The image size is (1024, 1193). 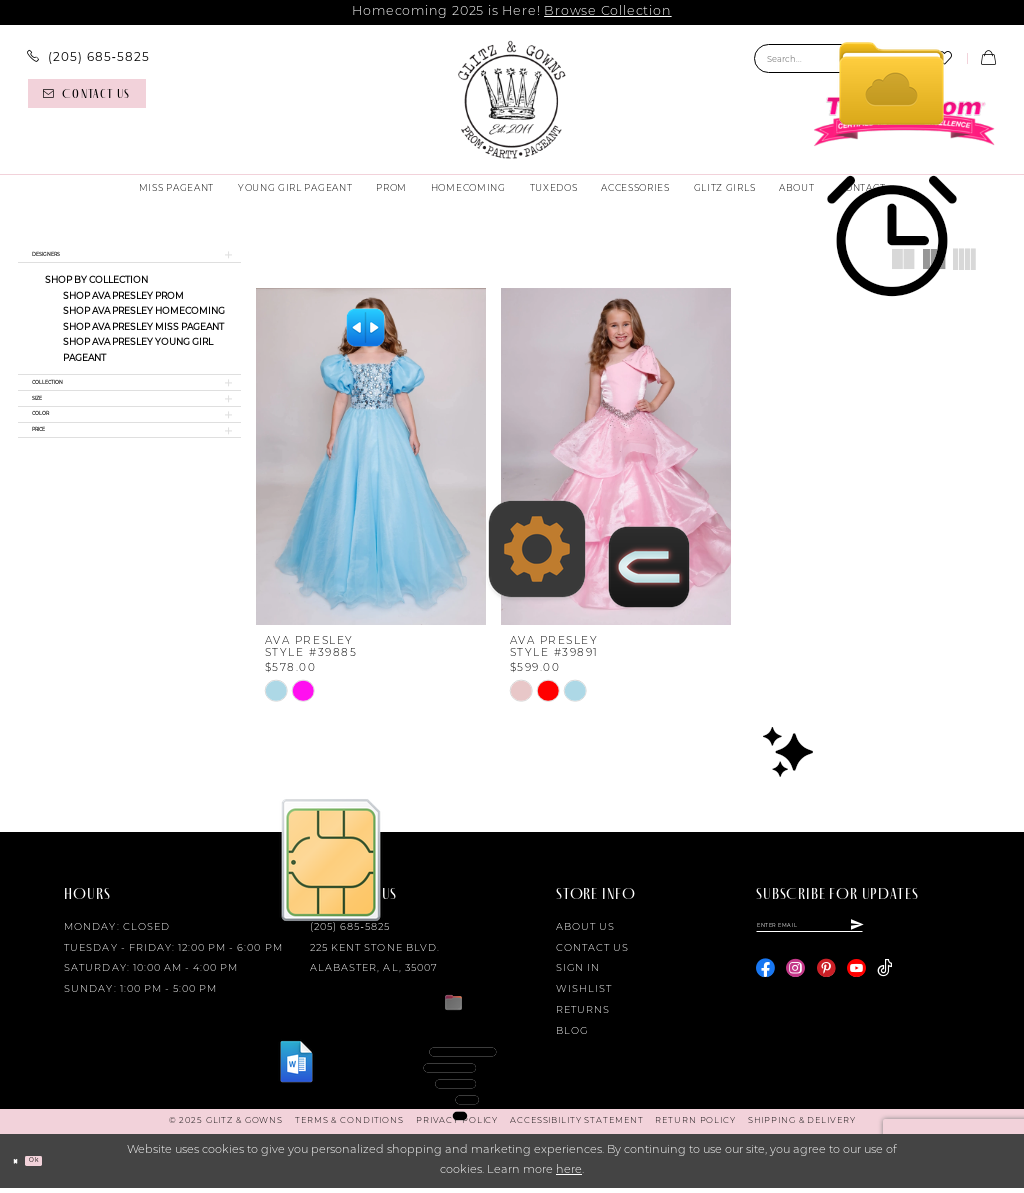 What do you see at coordinates (788, 752) in the screenshot?
I see `indicates AI-generated or enhanced content` at bounding box center [788, 752].